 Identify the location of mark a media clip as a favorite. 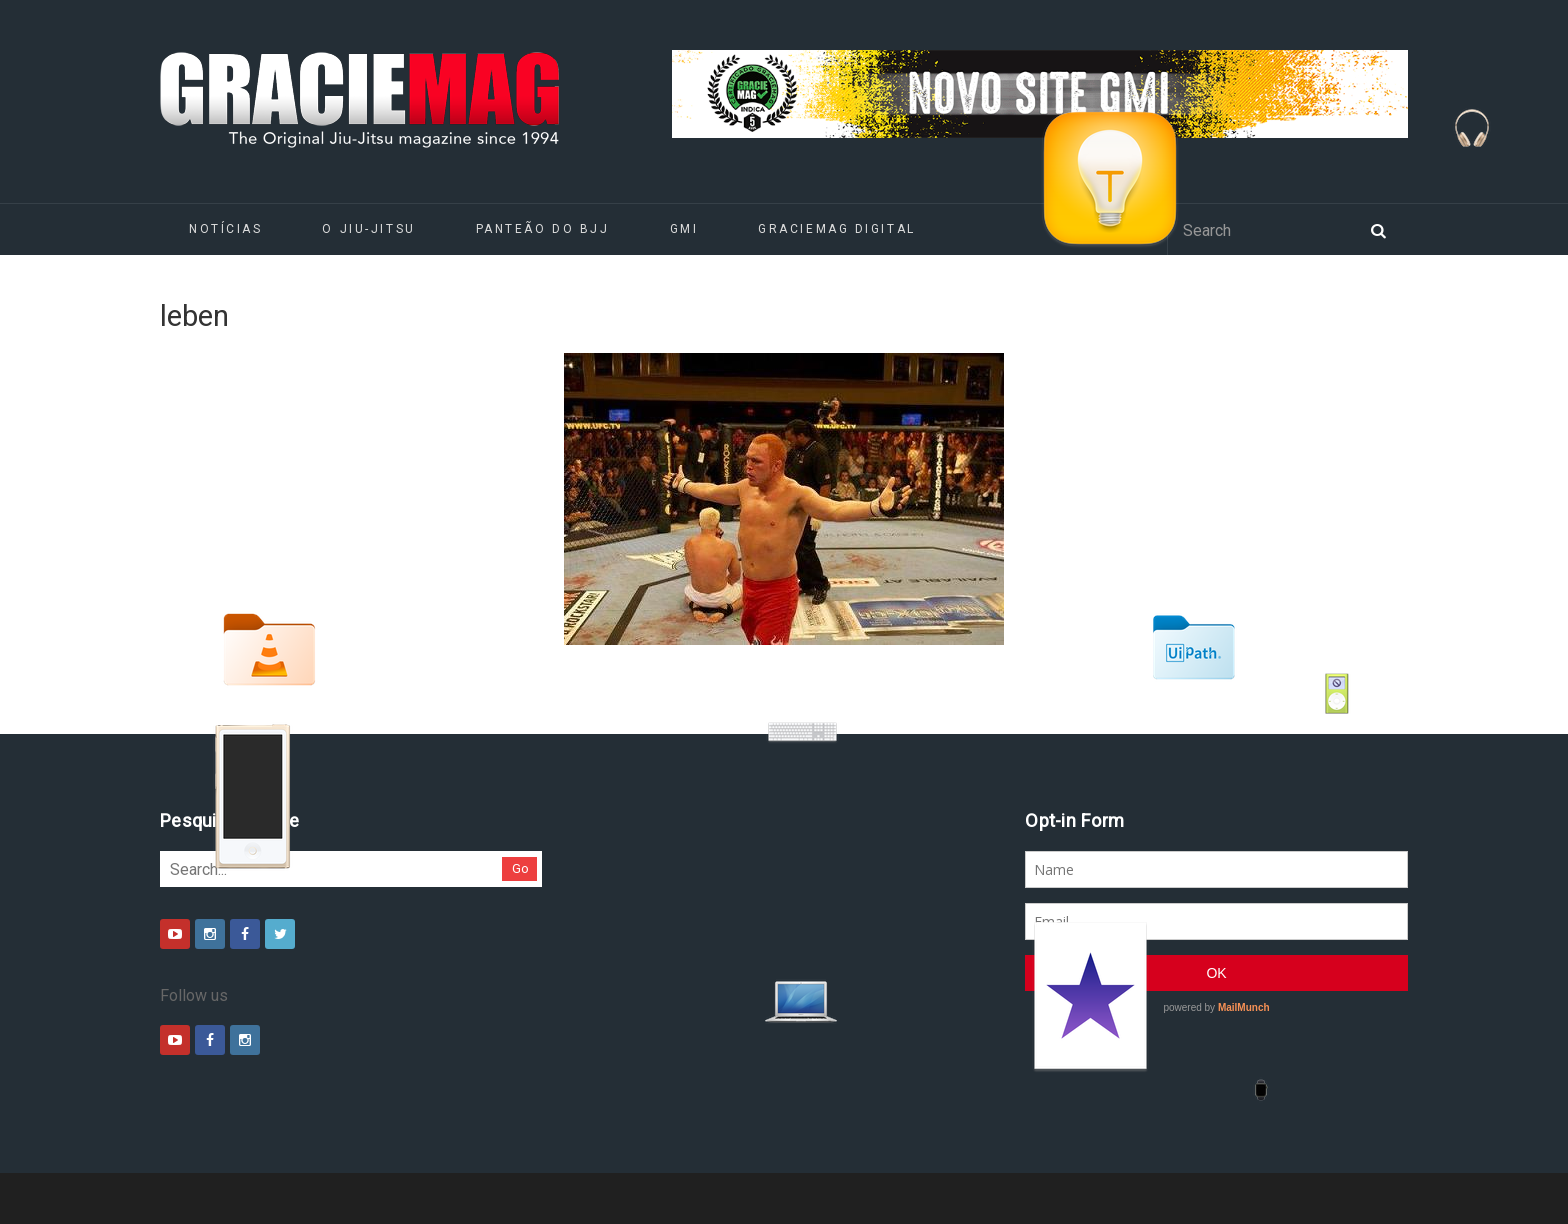
(1090, 995).